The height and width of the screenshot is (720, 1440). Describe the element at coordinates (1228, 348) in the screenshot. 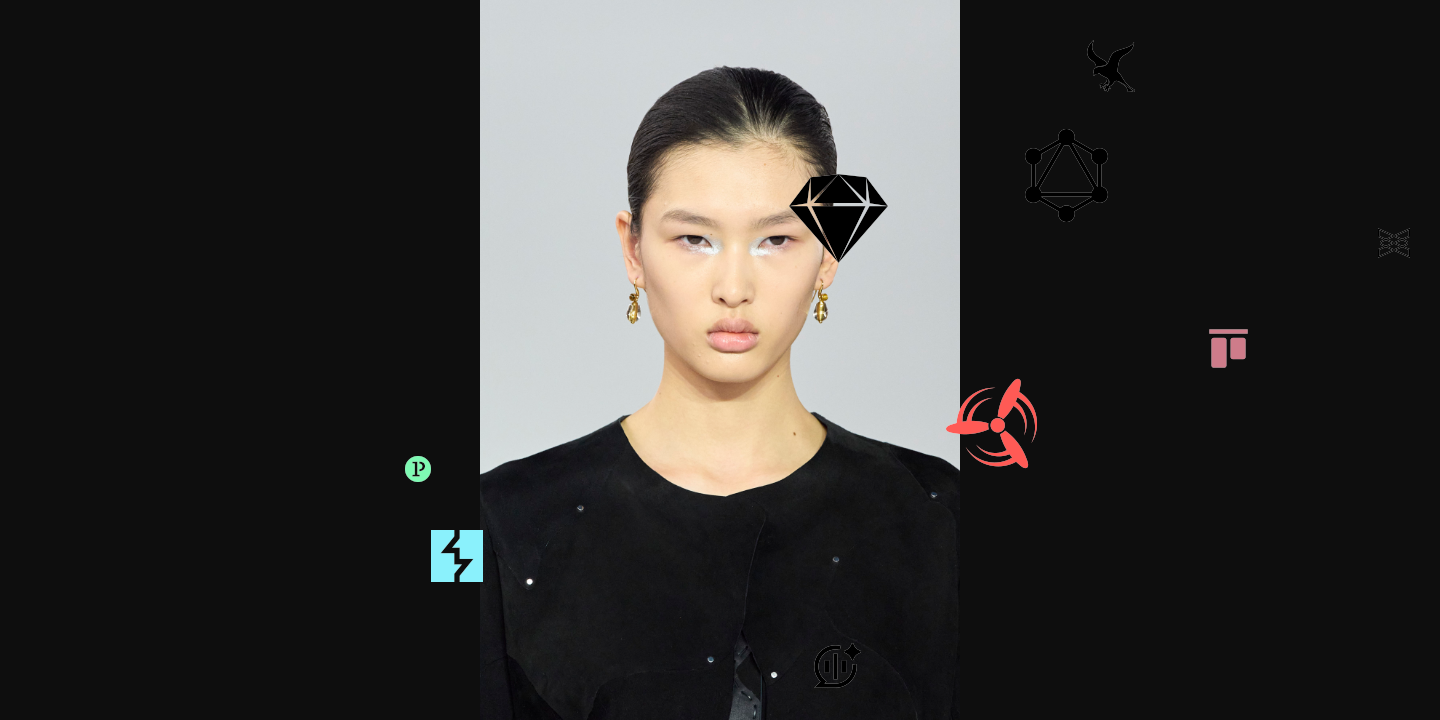

I see `align items to the top of the container` at that location.